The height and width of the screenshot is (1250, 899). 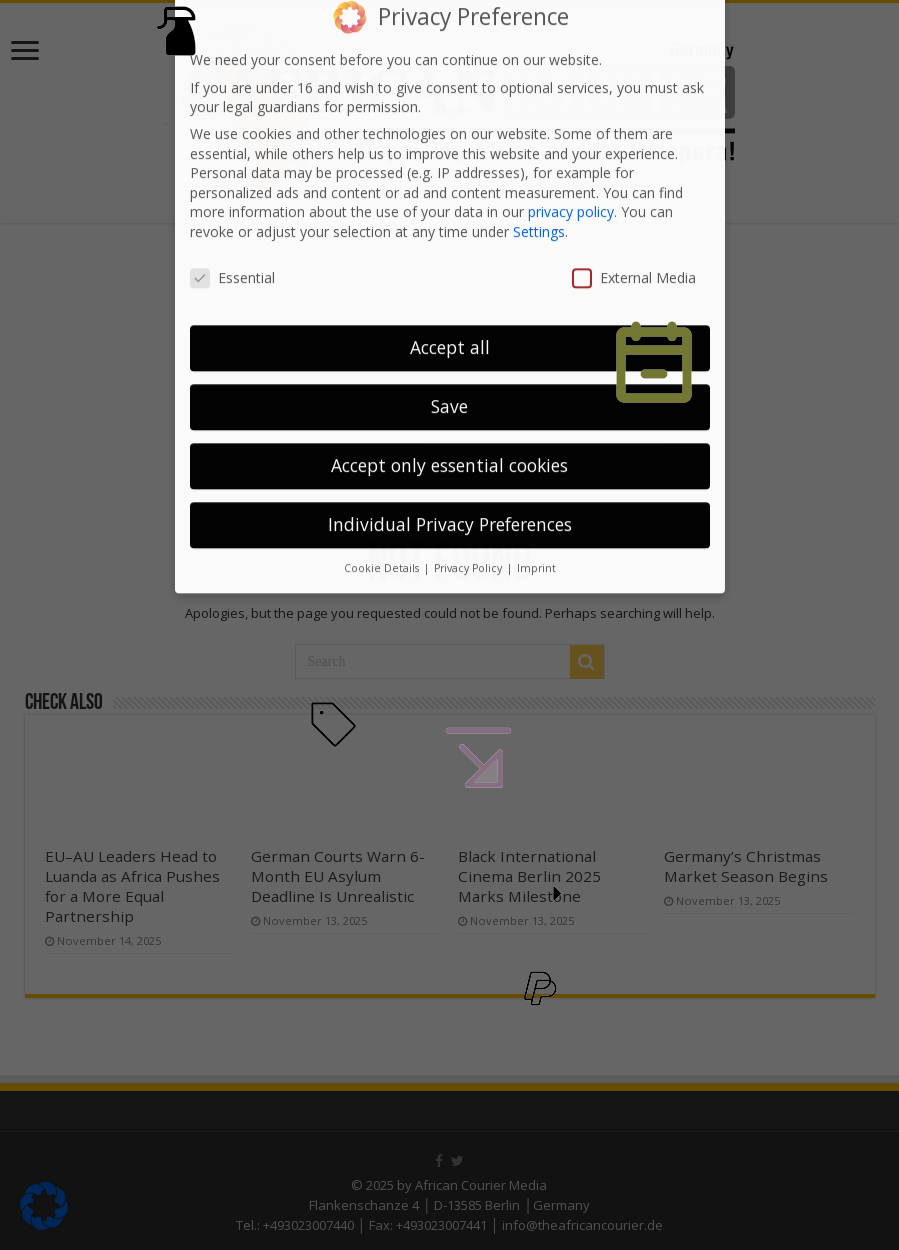 I want to click on pay with paypal, so click(x=539, y=988).